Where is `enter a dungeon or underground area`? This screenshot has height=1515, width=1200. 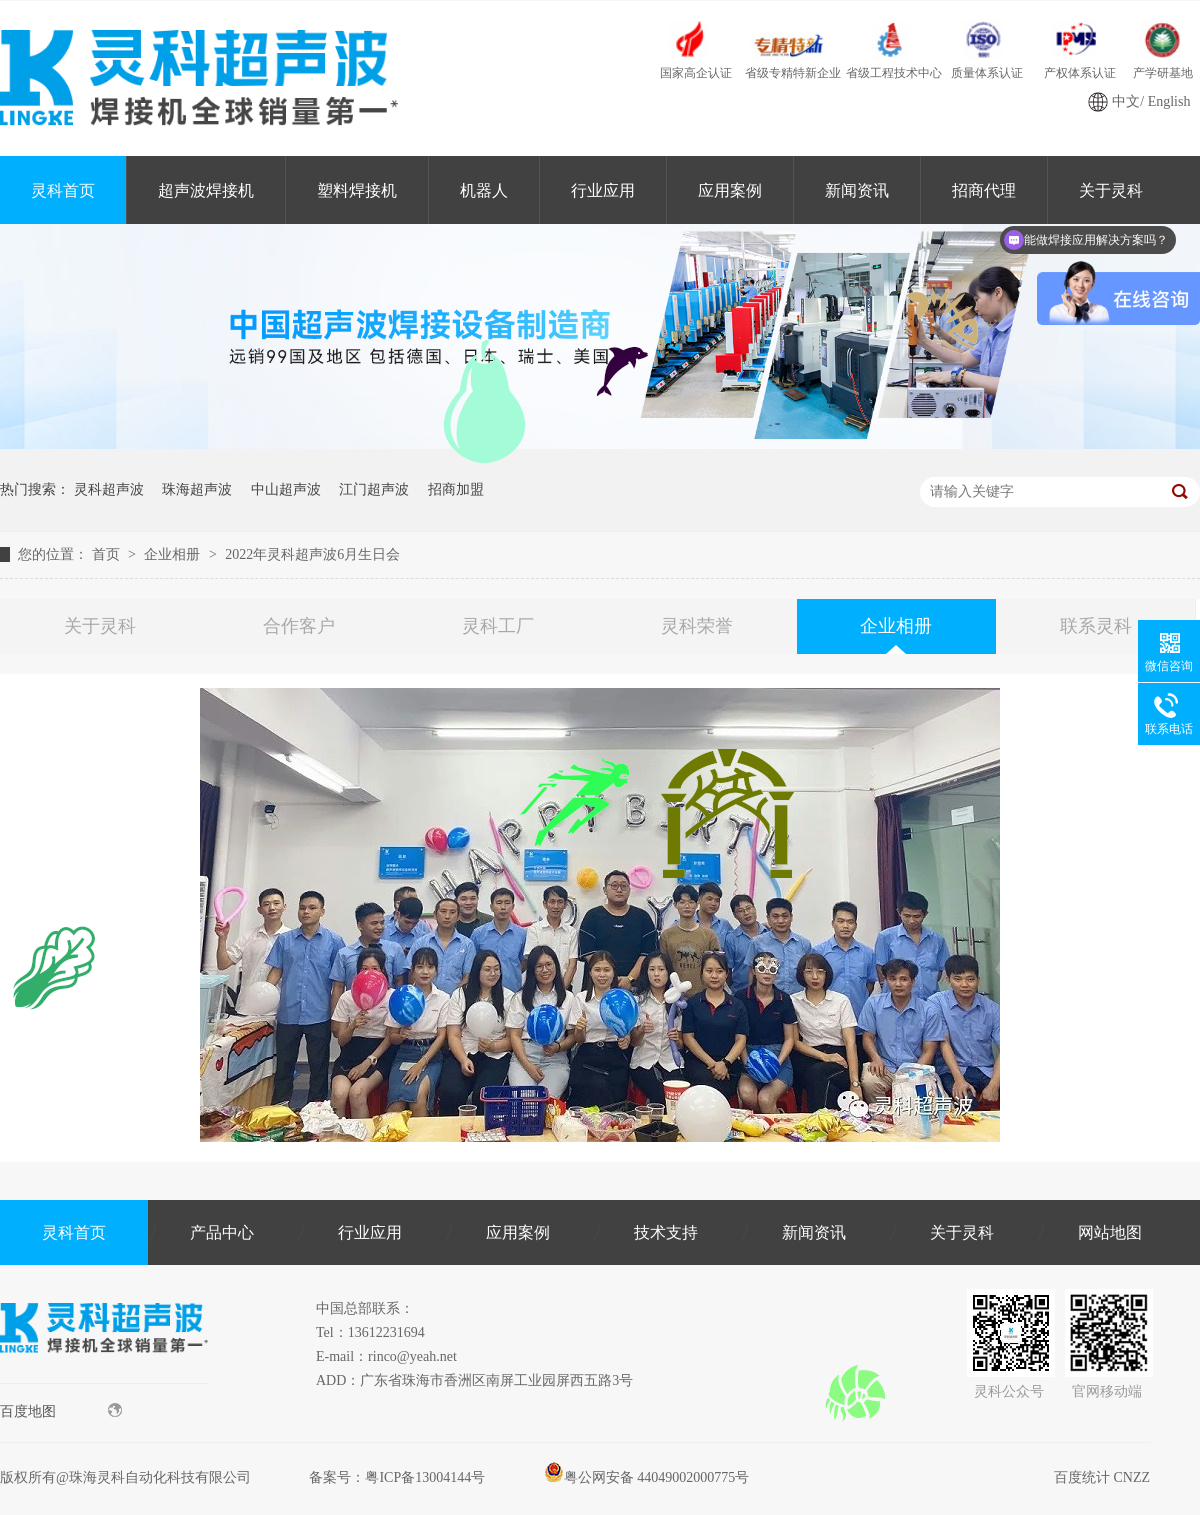 enter a dungeon or underground area is located at coordinates (727, 813).